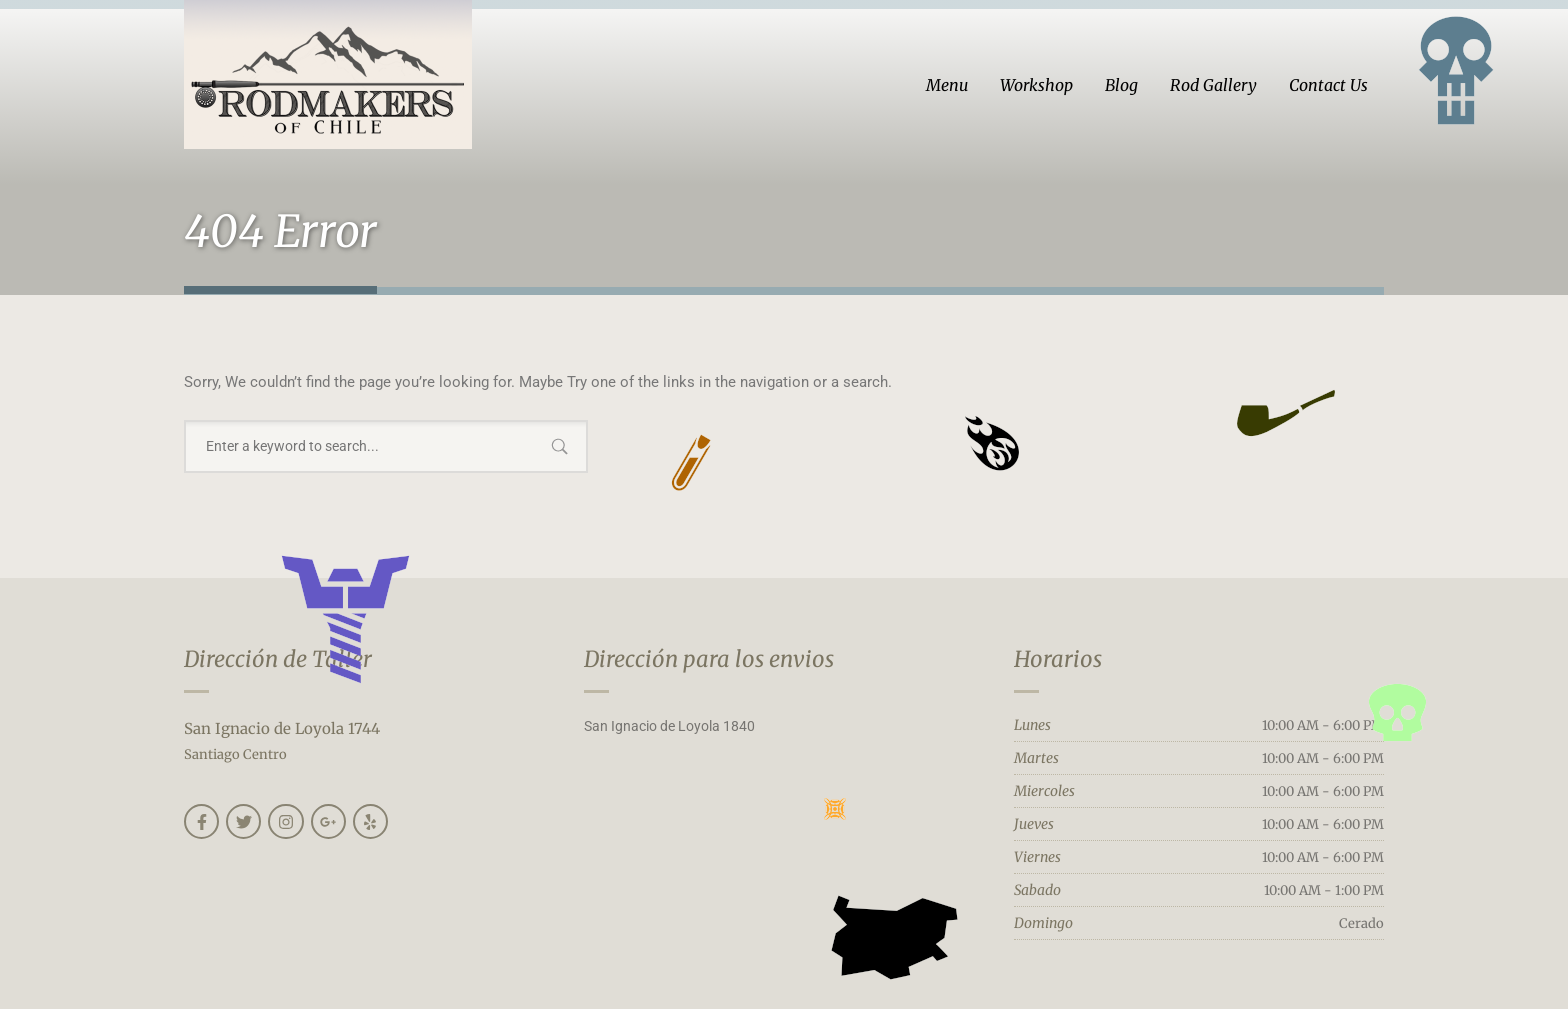 The width and height of the screenshot is (1568, 1009). I want to click on indicates player death or game over state, so click(1455, 69).